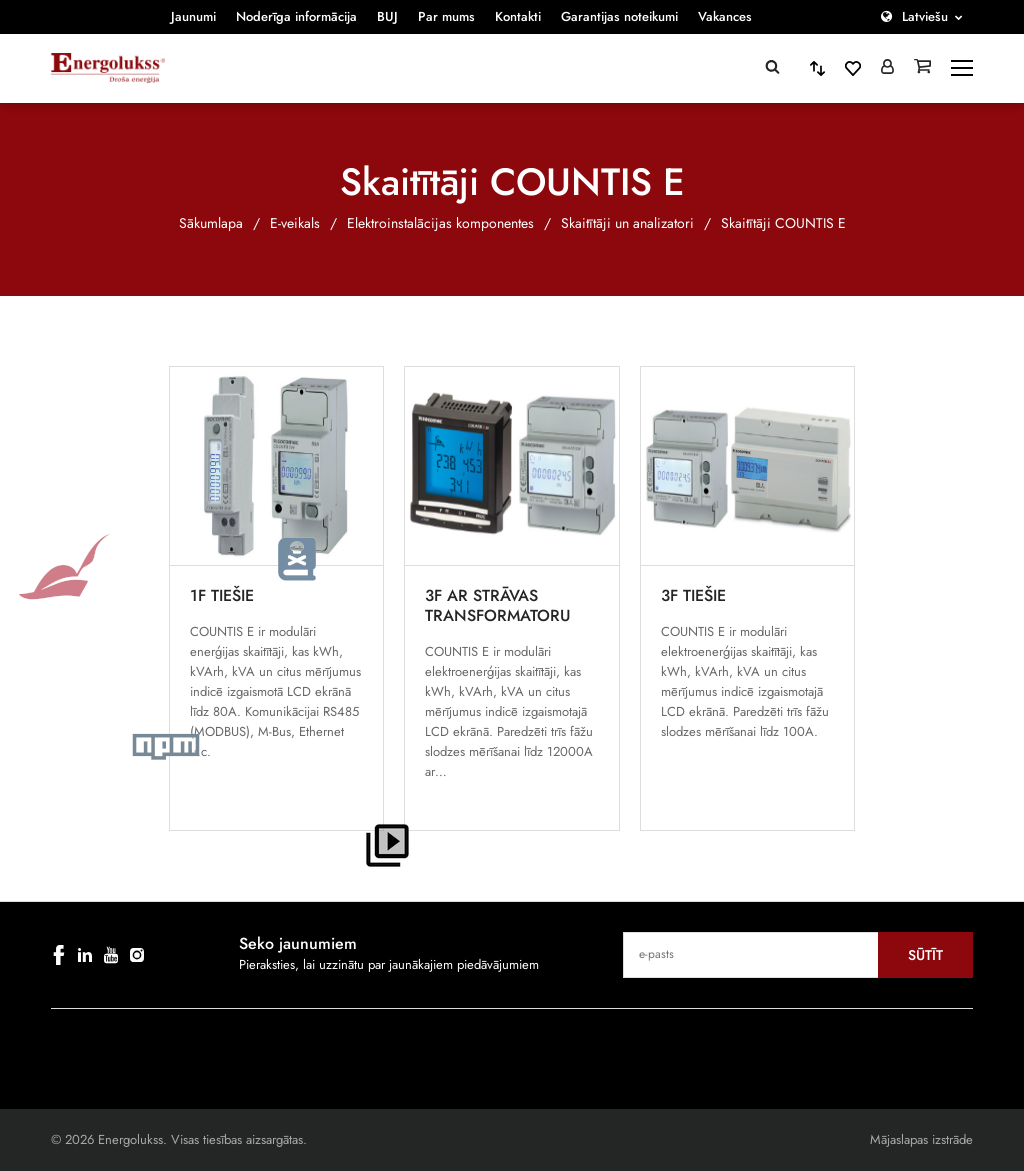  Describe the element at coordinates (64, 566) in the screenshot. I see `pied piper brand logo` at that location.